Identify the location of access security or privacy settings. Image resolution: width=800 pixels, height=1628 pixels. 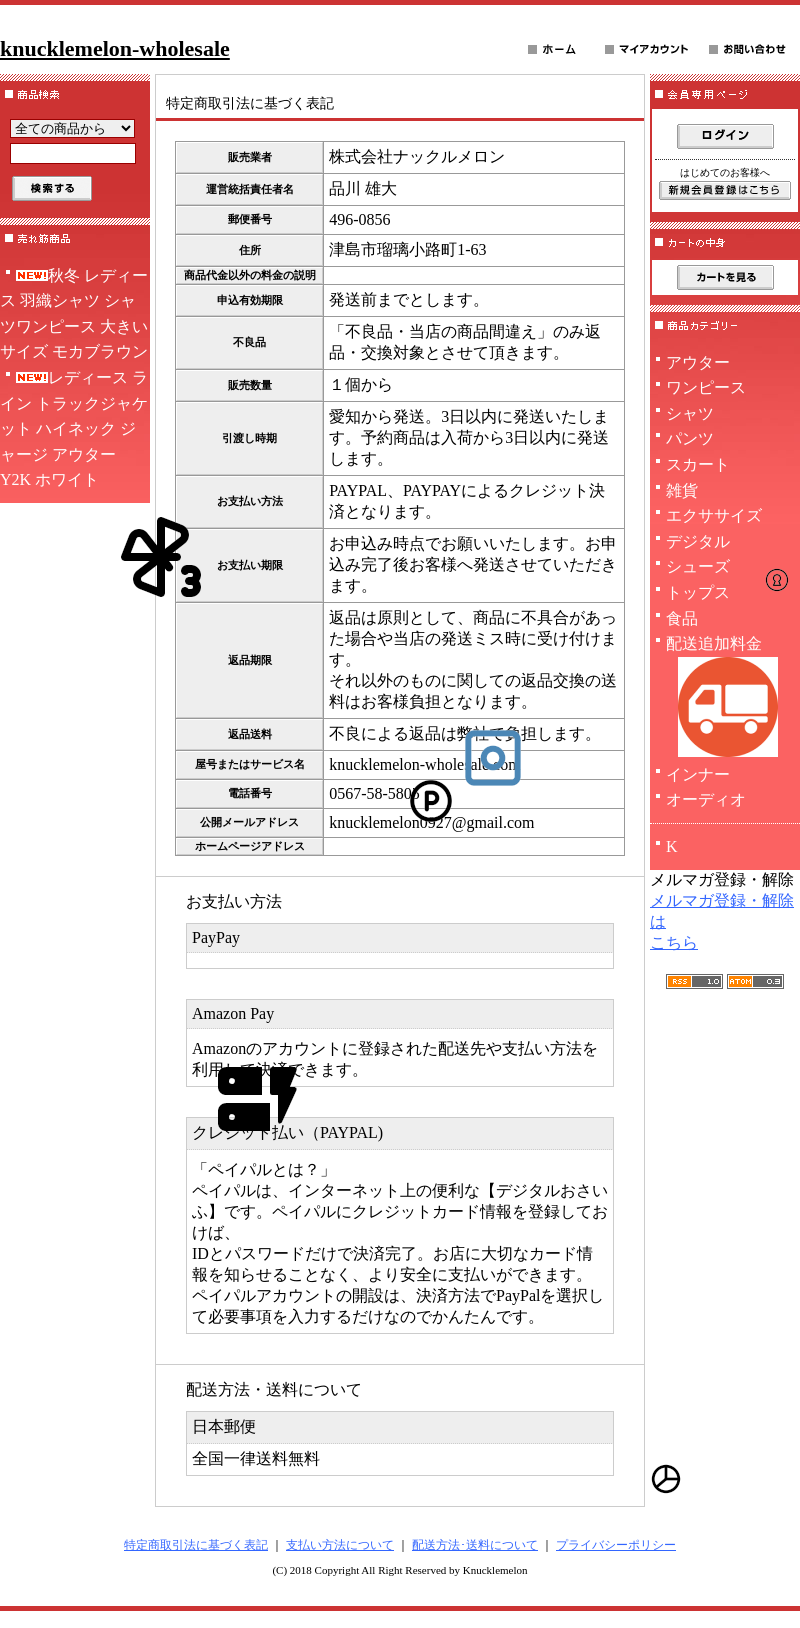
(777, 580).